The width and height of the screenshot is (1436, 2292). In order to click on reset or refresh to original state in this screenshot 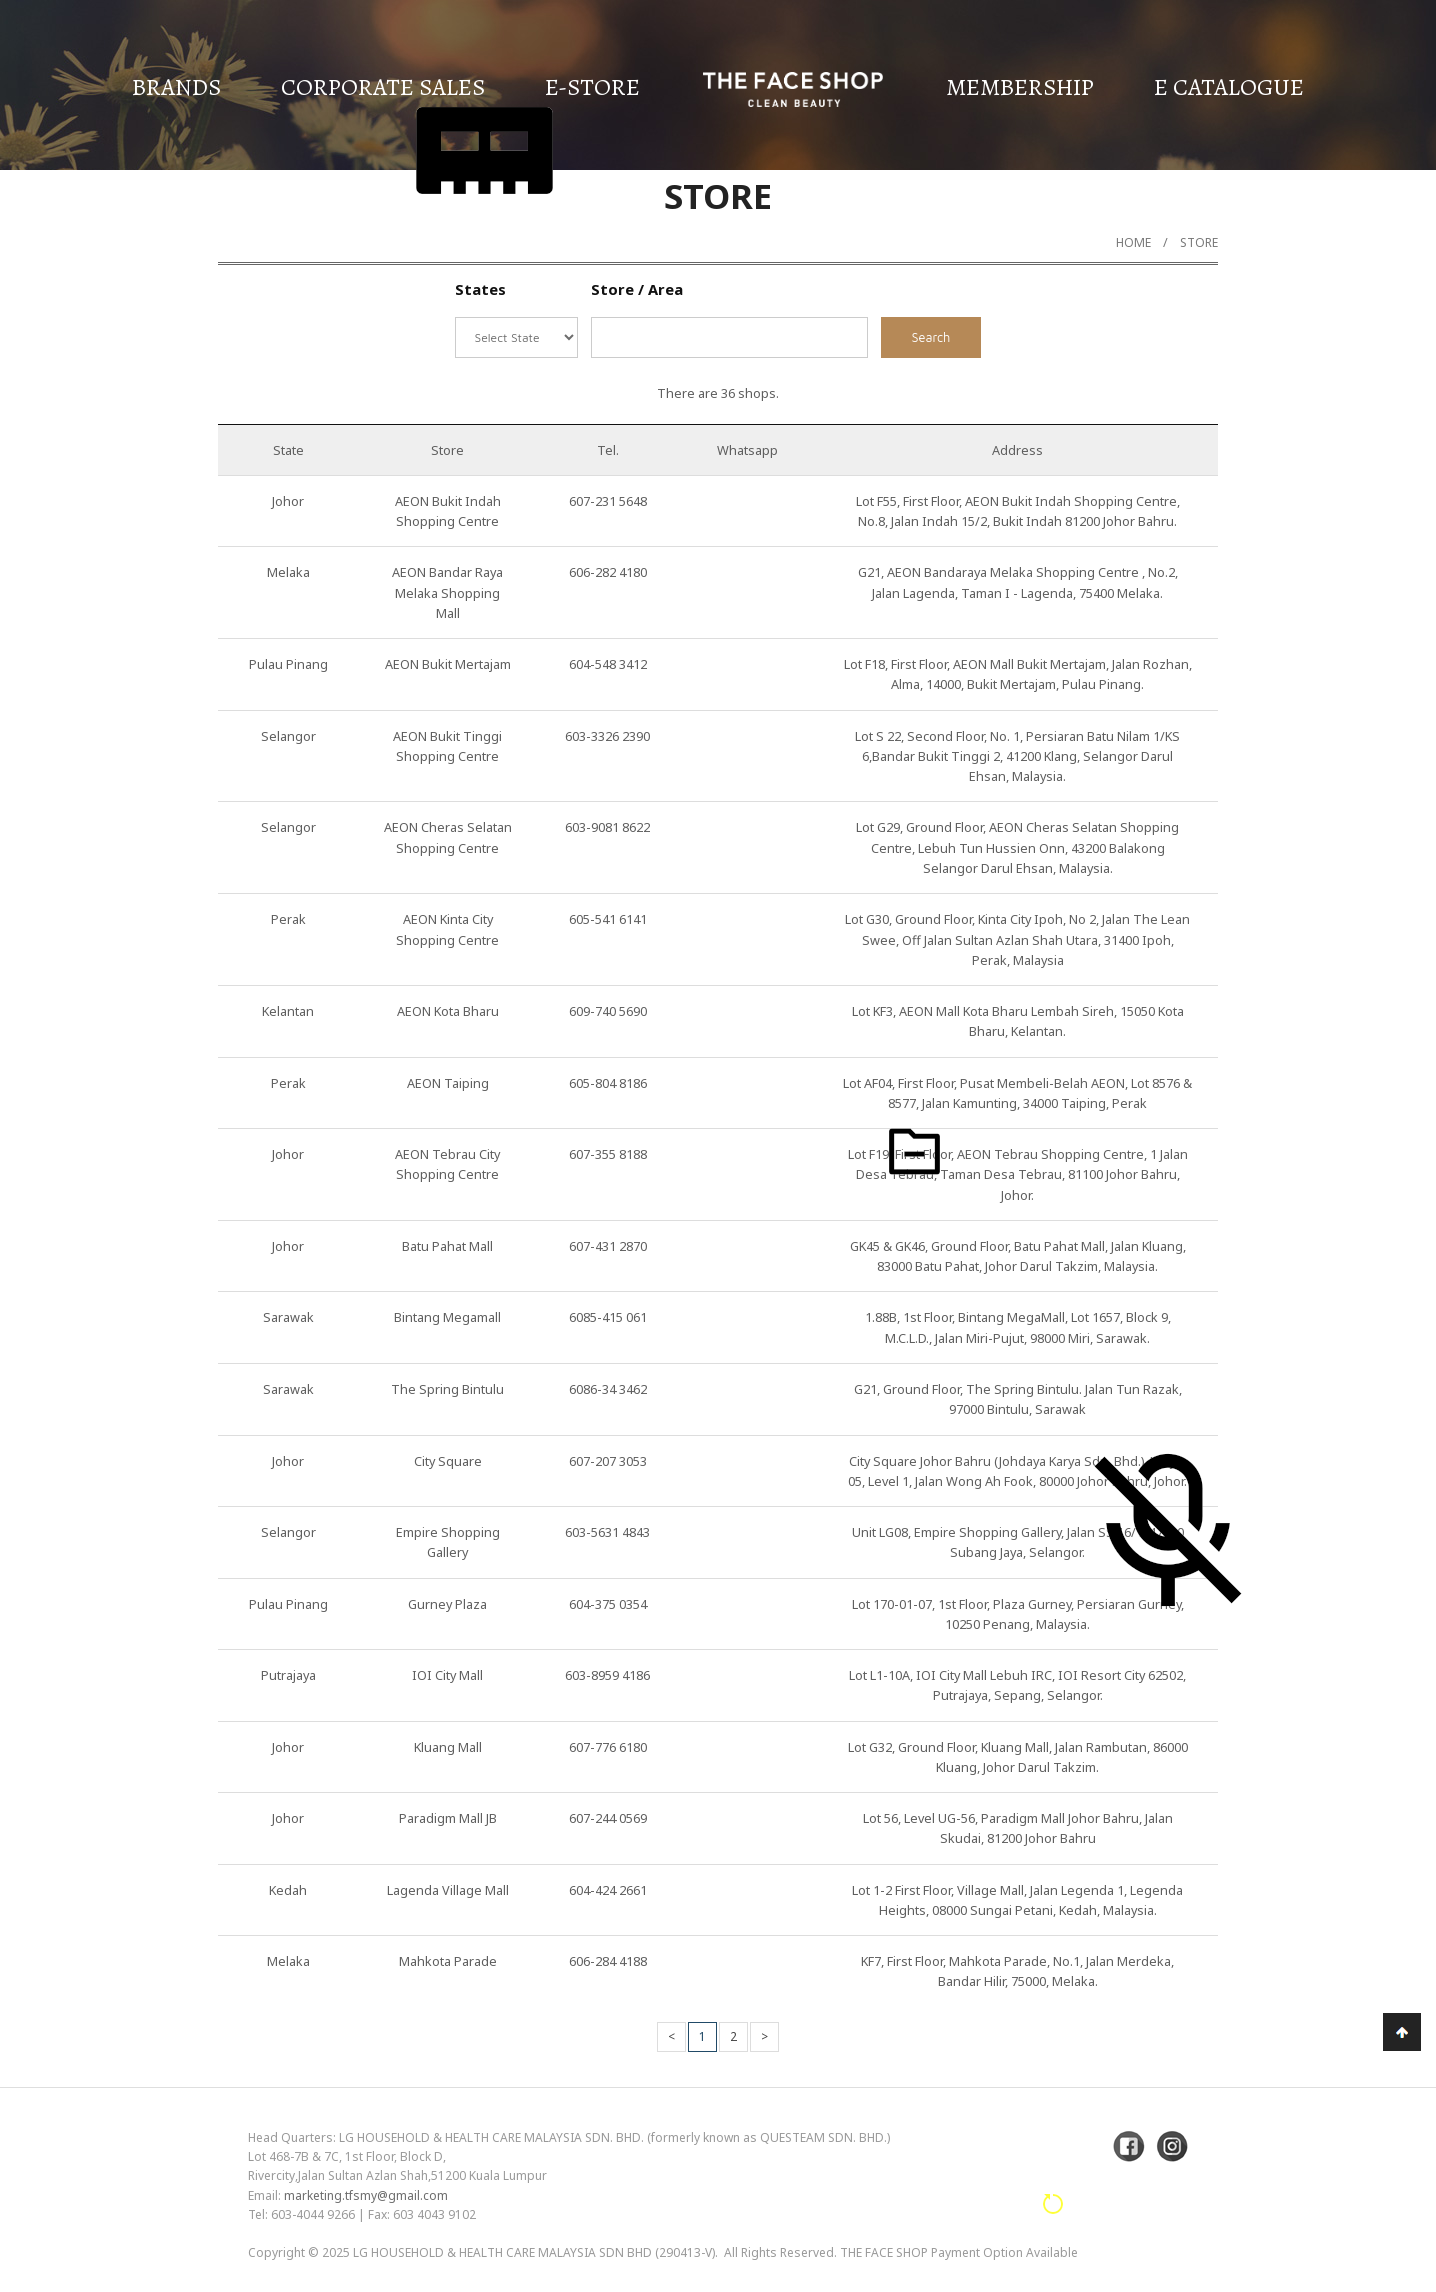, I will do `click(1053, 2204)`.